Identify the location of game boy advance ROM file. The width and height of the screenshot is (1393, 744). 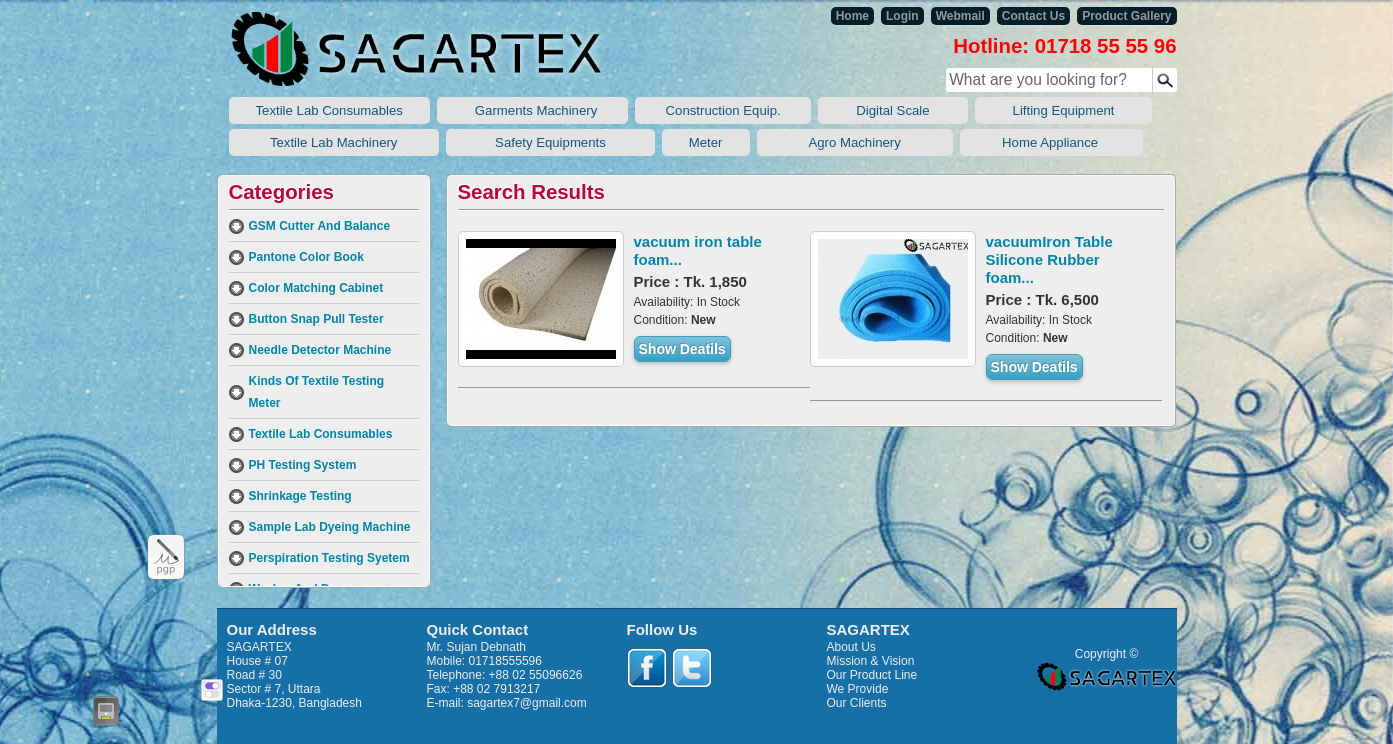
(106, 711).